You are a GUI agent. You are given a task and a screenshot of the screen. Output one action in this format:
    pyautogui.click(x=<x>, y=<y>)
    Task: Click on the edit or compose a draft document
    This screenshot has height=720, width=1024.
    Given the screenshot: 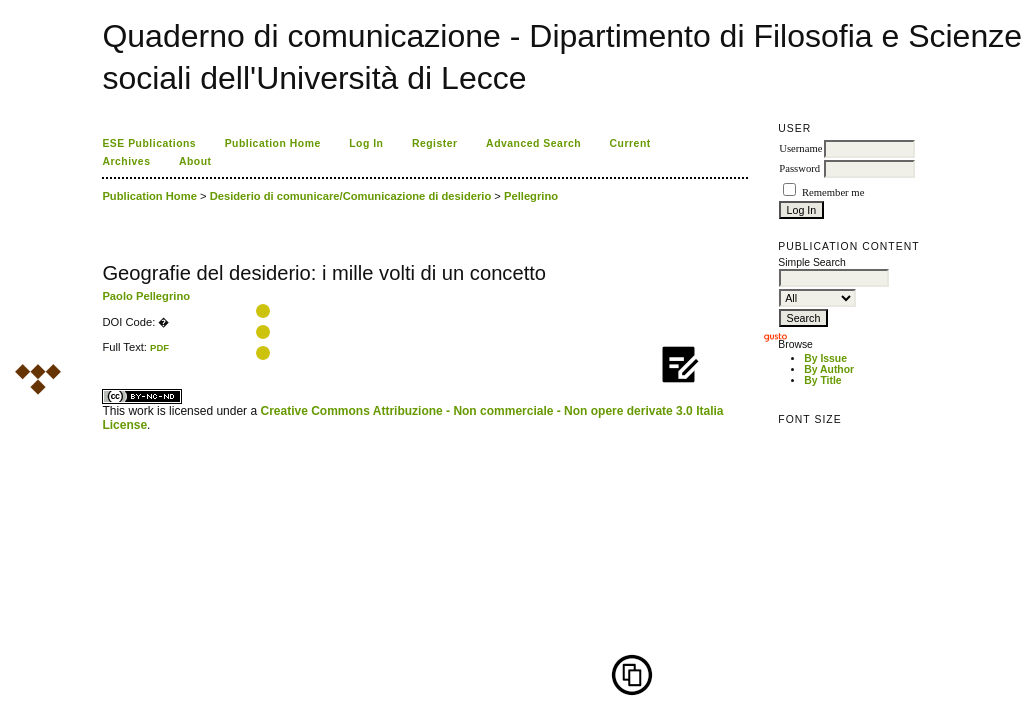 What is the action you would take?
    pyautogui.click(x=678, y=364)
    